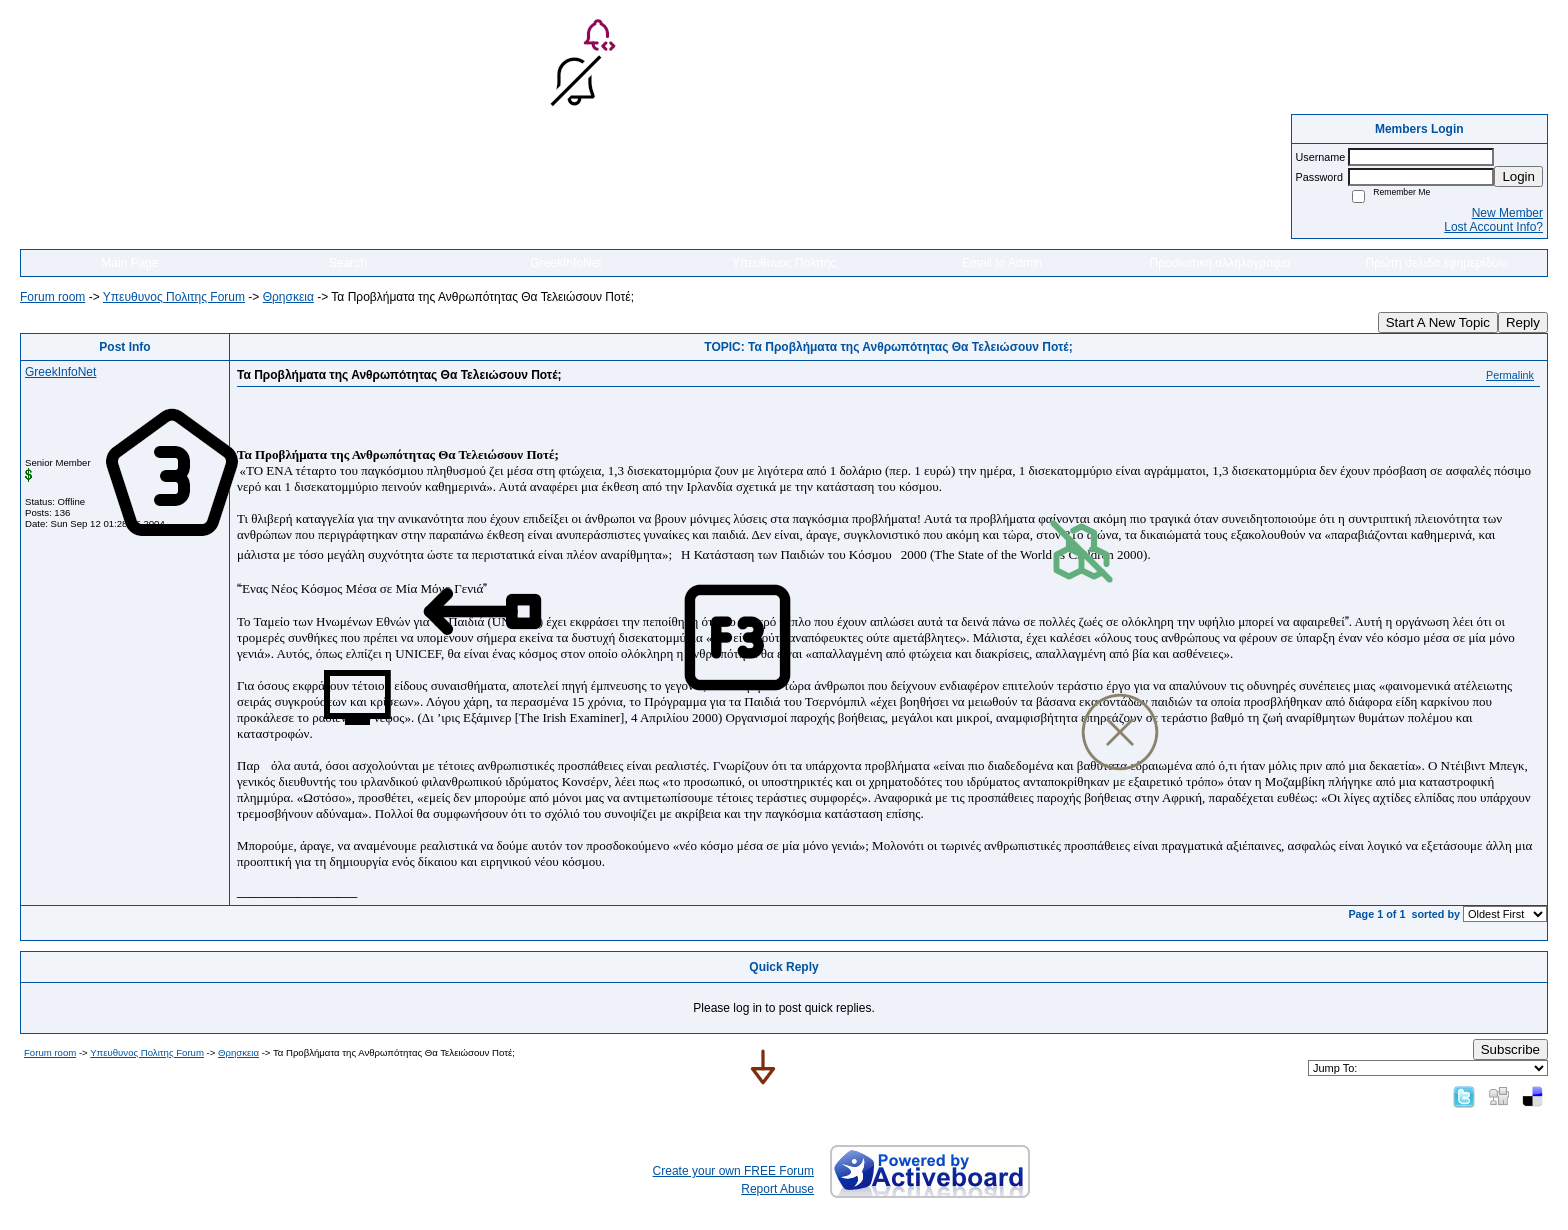 This screenshot has width=1568, height=1230. I want to click on close or dismiss a dialog, so click(1120, 732).